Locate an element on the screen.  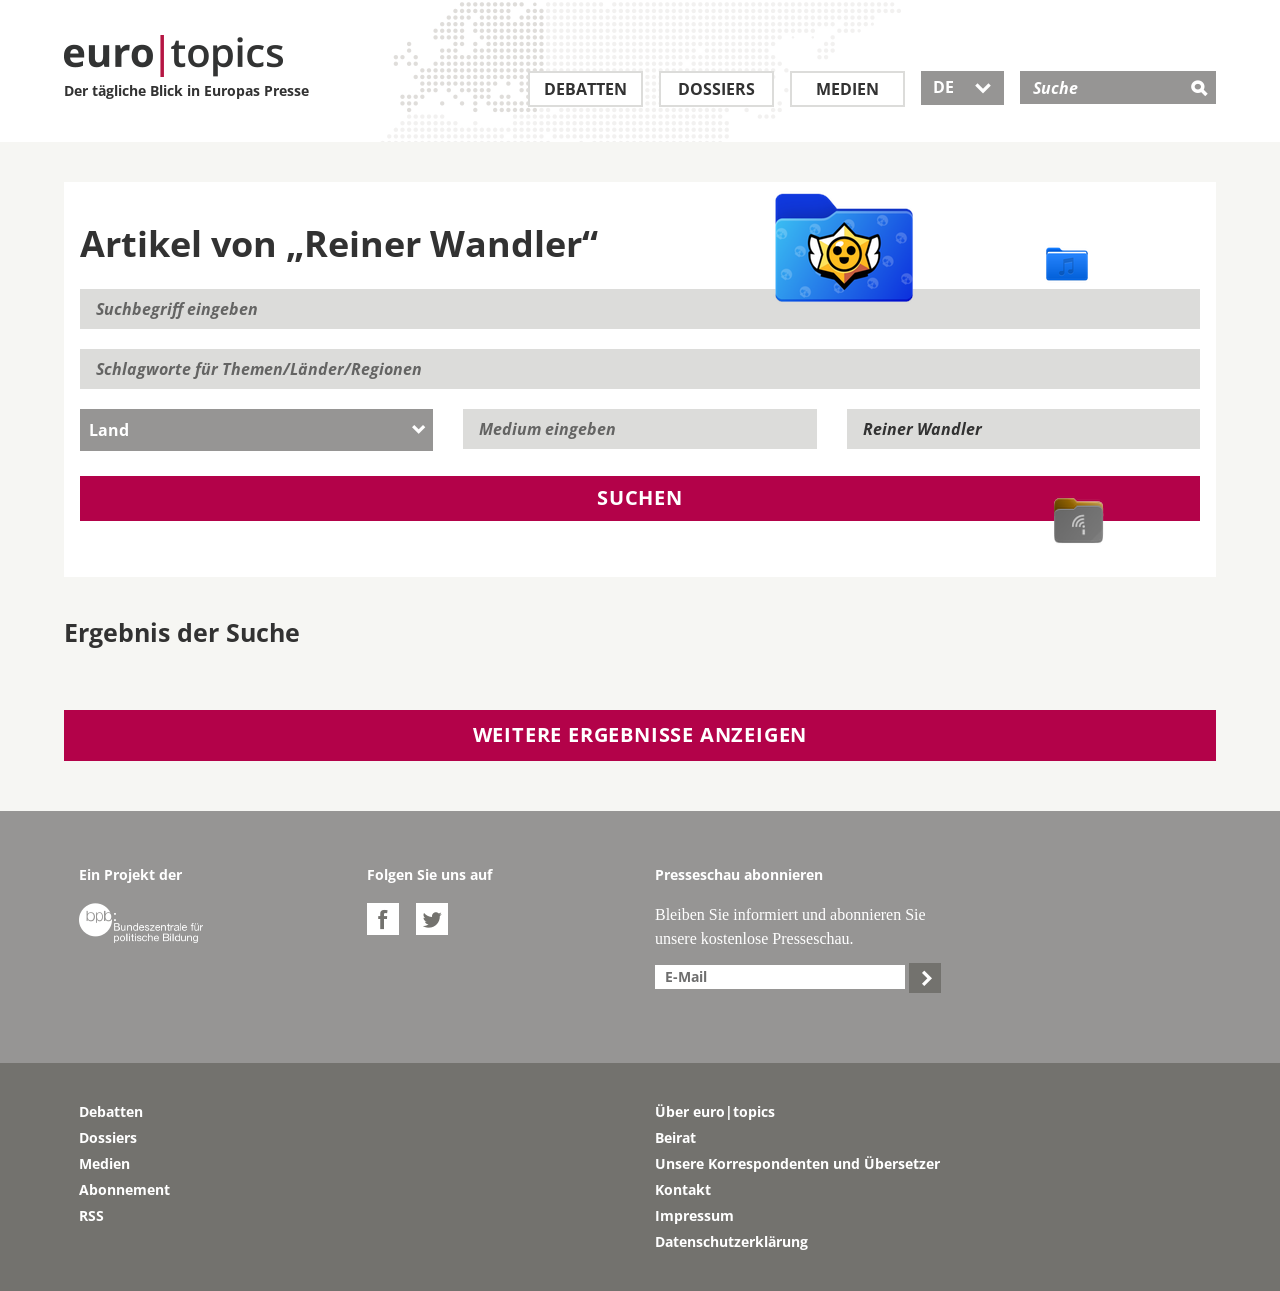
open brawl stars game files folder is located at coordinates (843, 251).